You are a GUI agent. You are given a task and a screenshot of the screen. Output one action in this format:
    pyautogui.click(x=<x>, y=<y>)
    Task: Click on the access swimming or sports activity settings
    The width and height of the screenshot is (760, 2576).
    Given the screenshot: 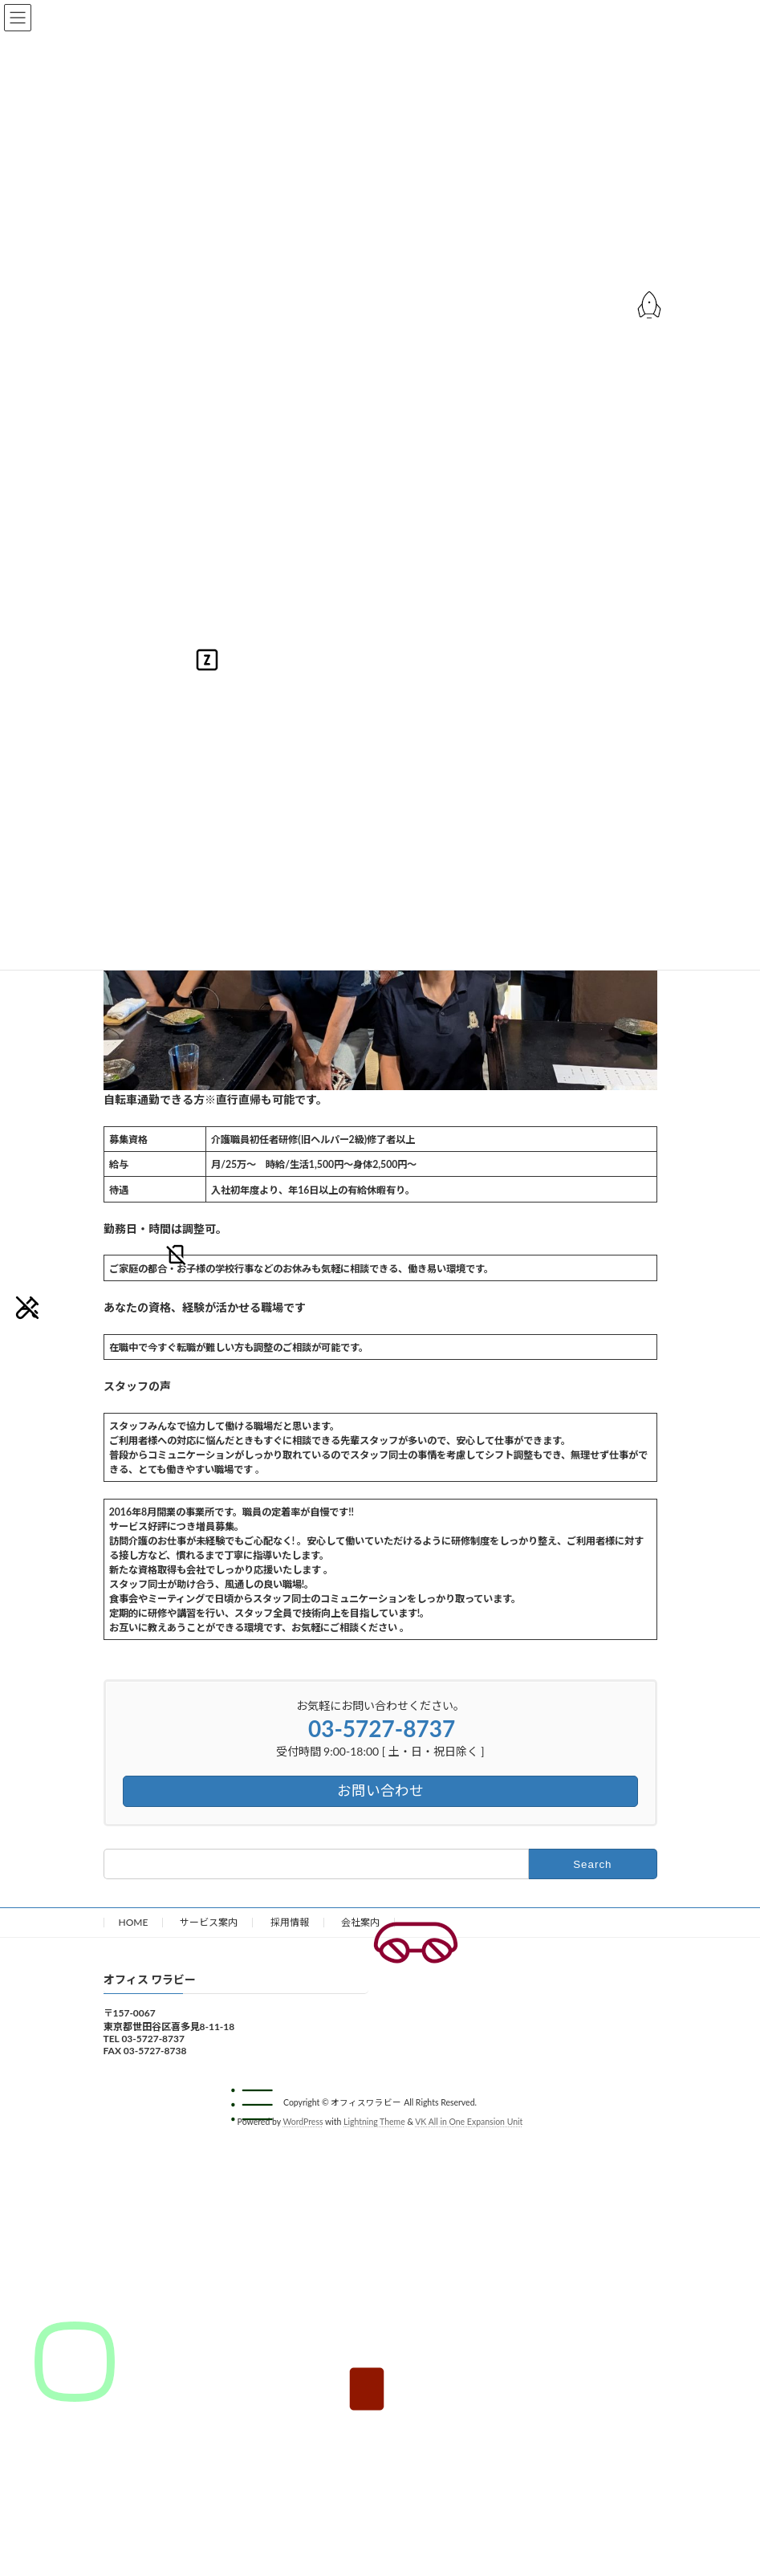 What is the action you would take?
    pyautogui.click(x=416, y=1943)
    